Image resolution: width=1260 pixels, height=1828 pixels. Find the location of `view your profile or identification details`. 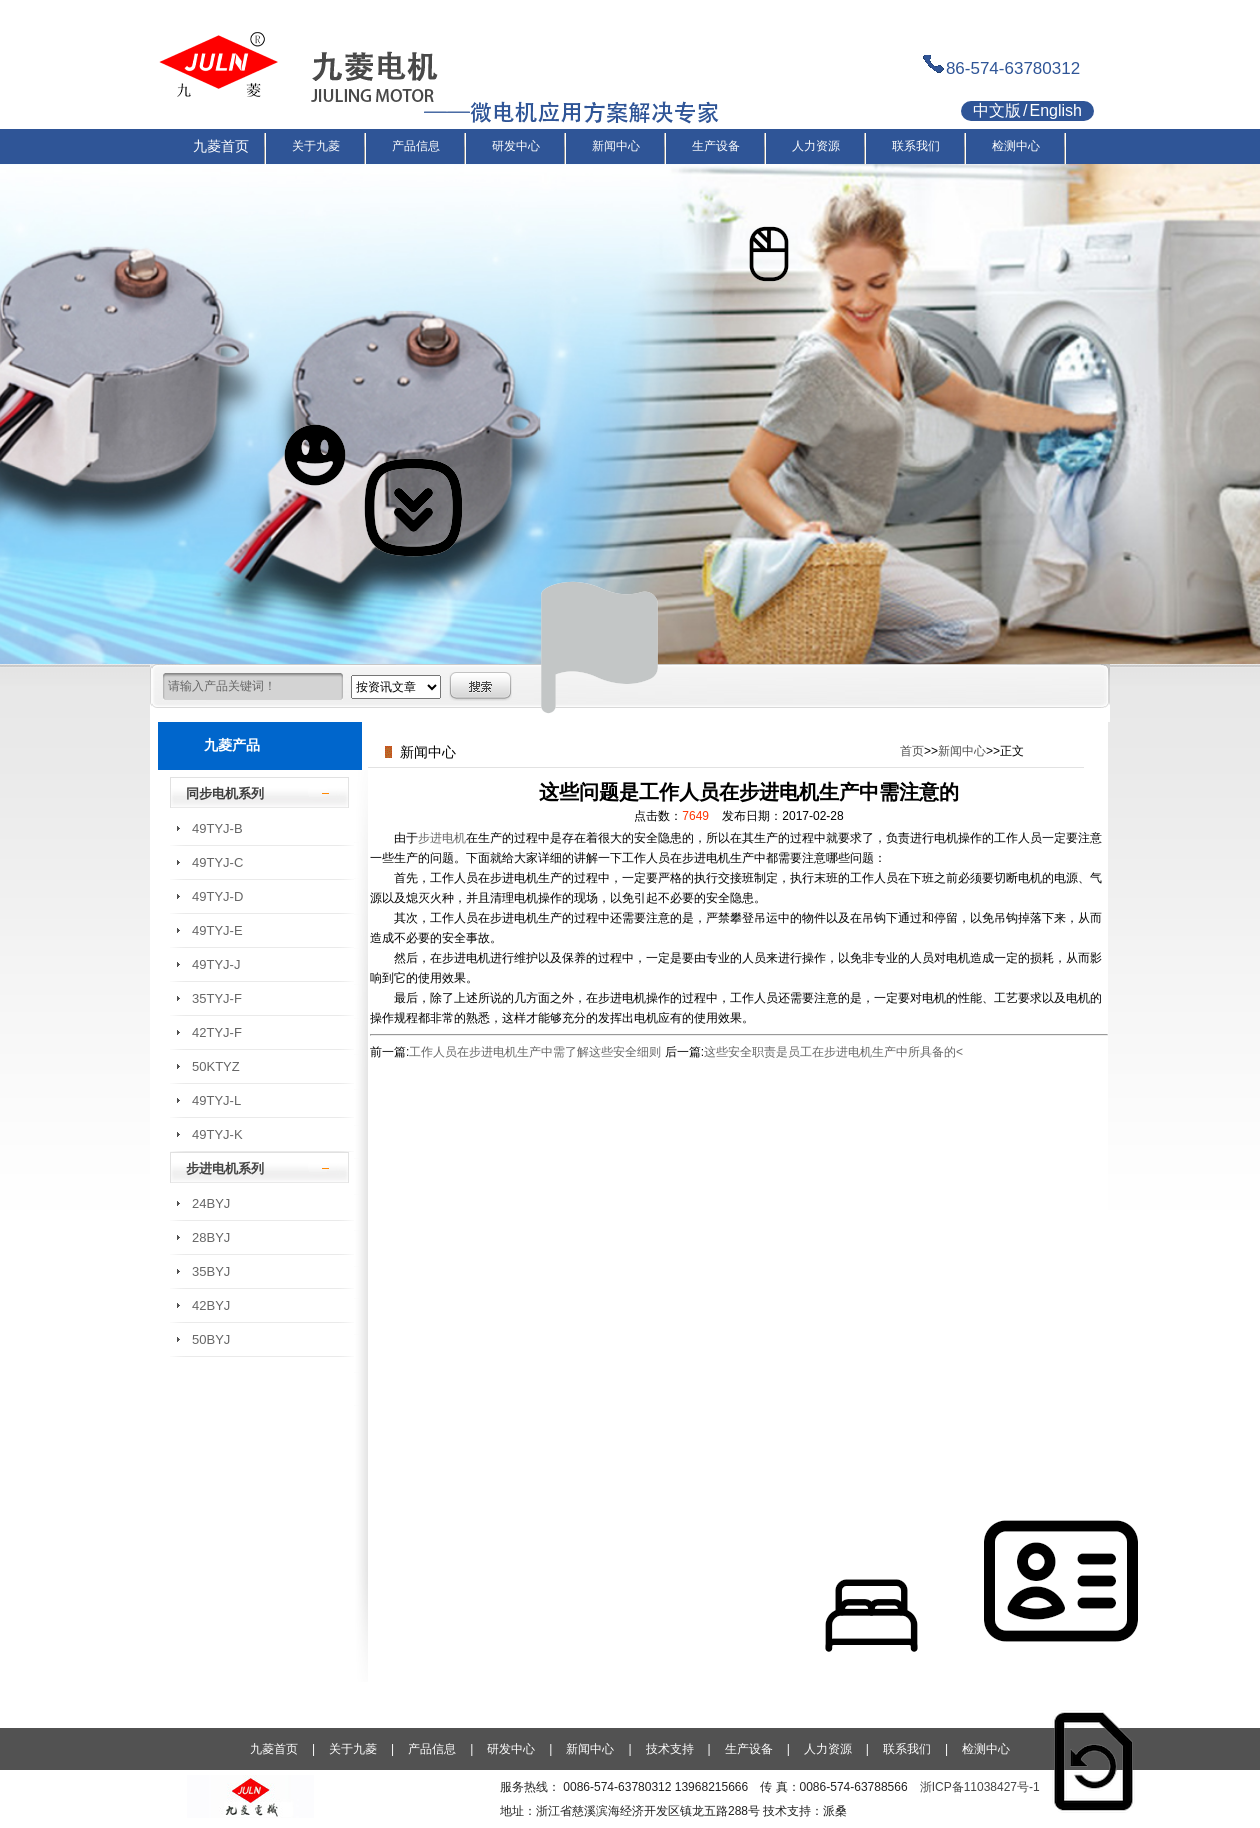

view your profile or identification details is located at coordinates (1061, 1581).